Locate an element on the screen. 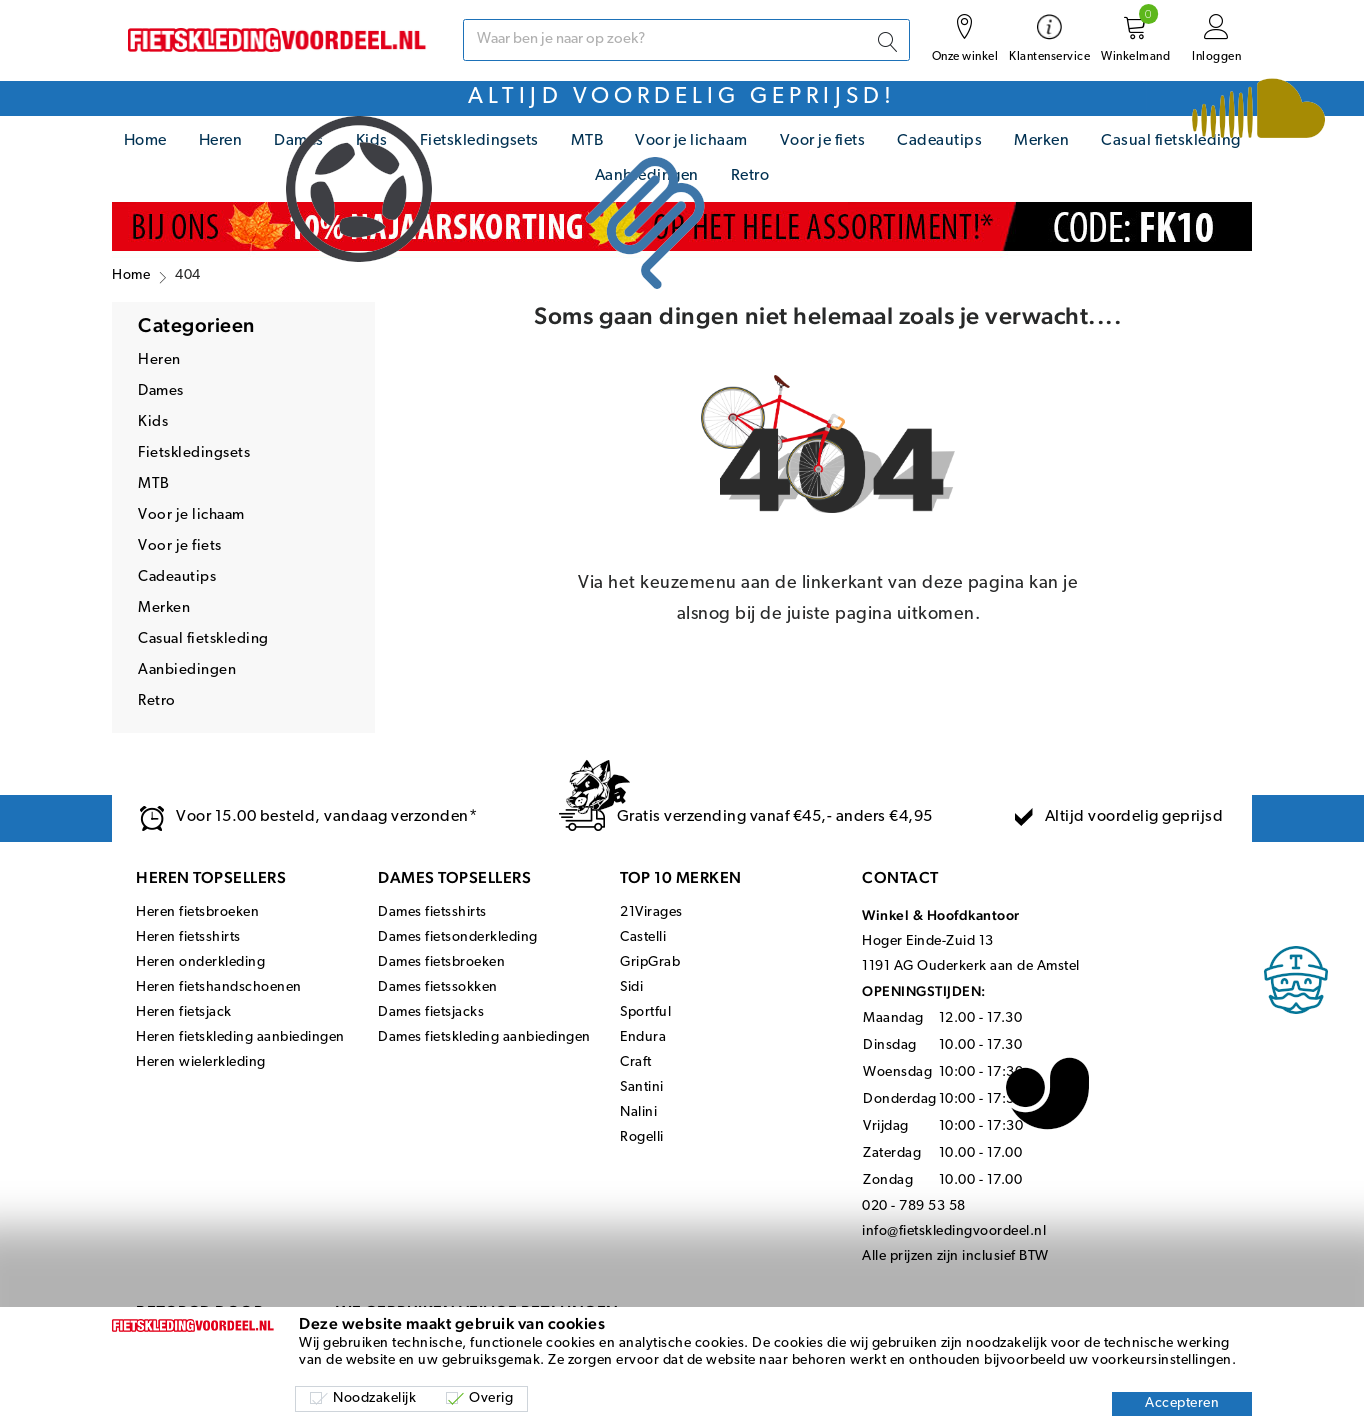 Image resolution: width=1364 pixels, height=1428 pixels. visit furaffinity website is located at coordinates (598, 787).